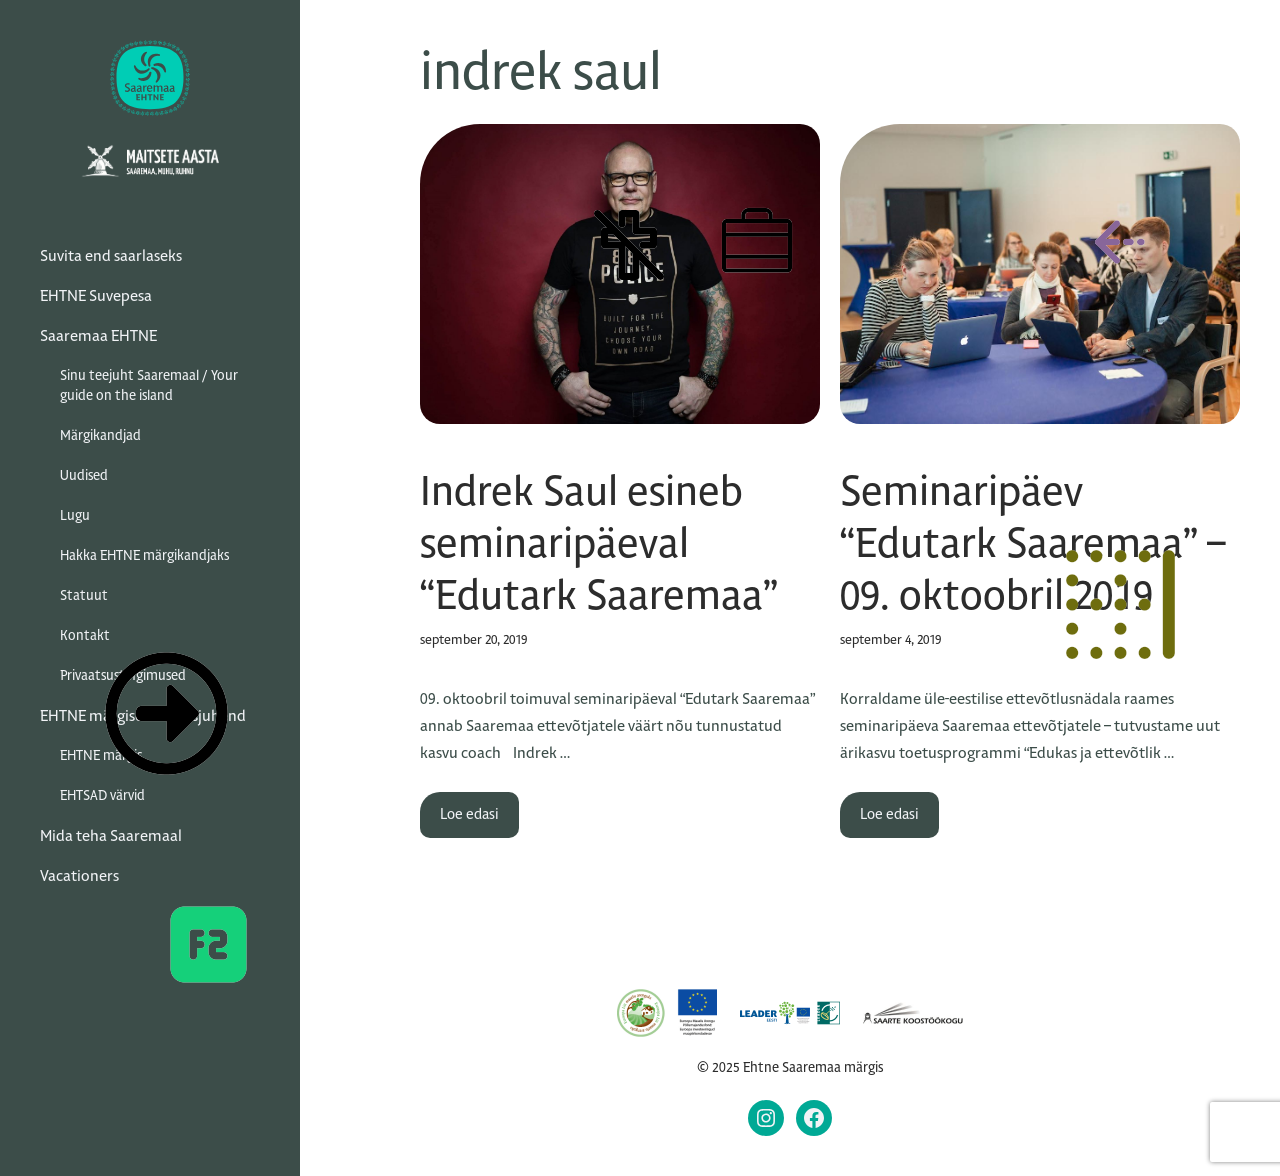 This screenshot has width=1280, height=1176. What do you see at coordinates (208, 944) in the screenshot?
I see `toggle F2 function key shortcut` at bounding box center [208, 944].